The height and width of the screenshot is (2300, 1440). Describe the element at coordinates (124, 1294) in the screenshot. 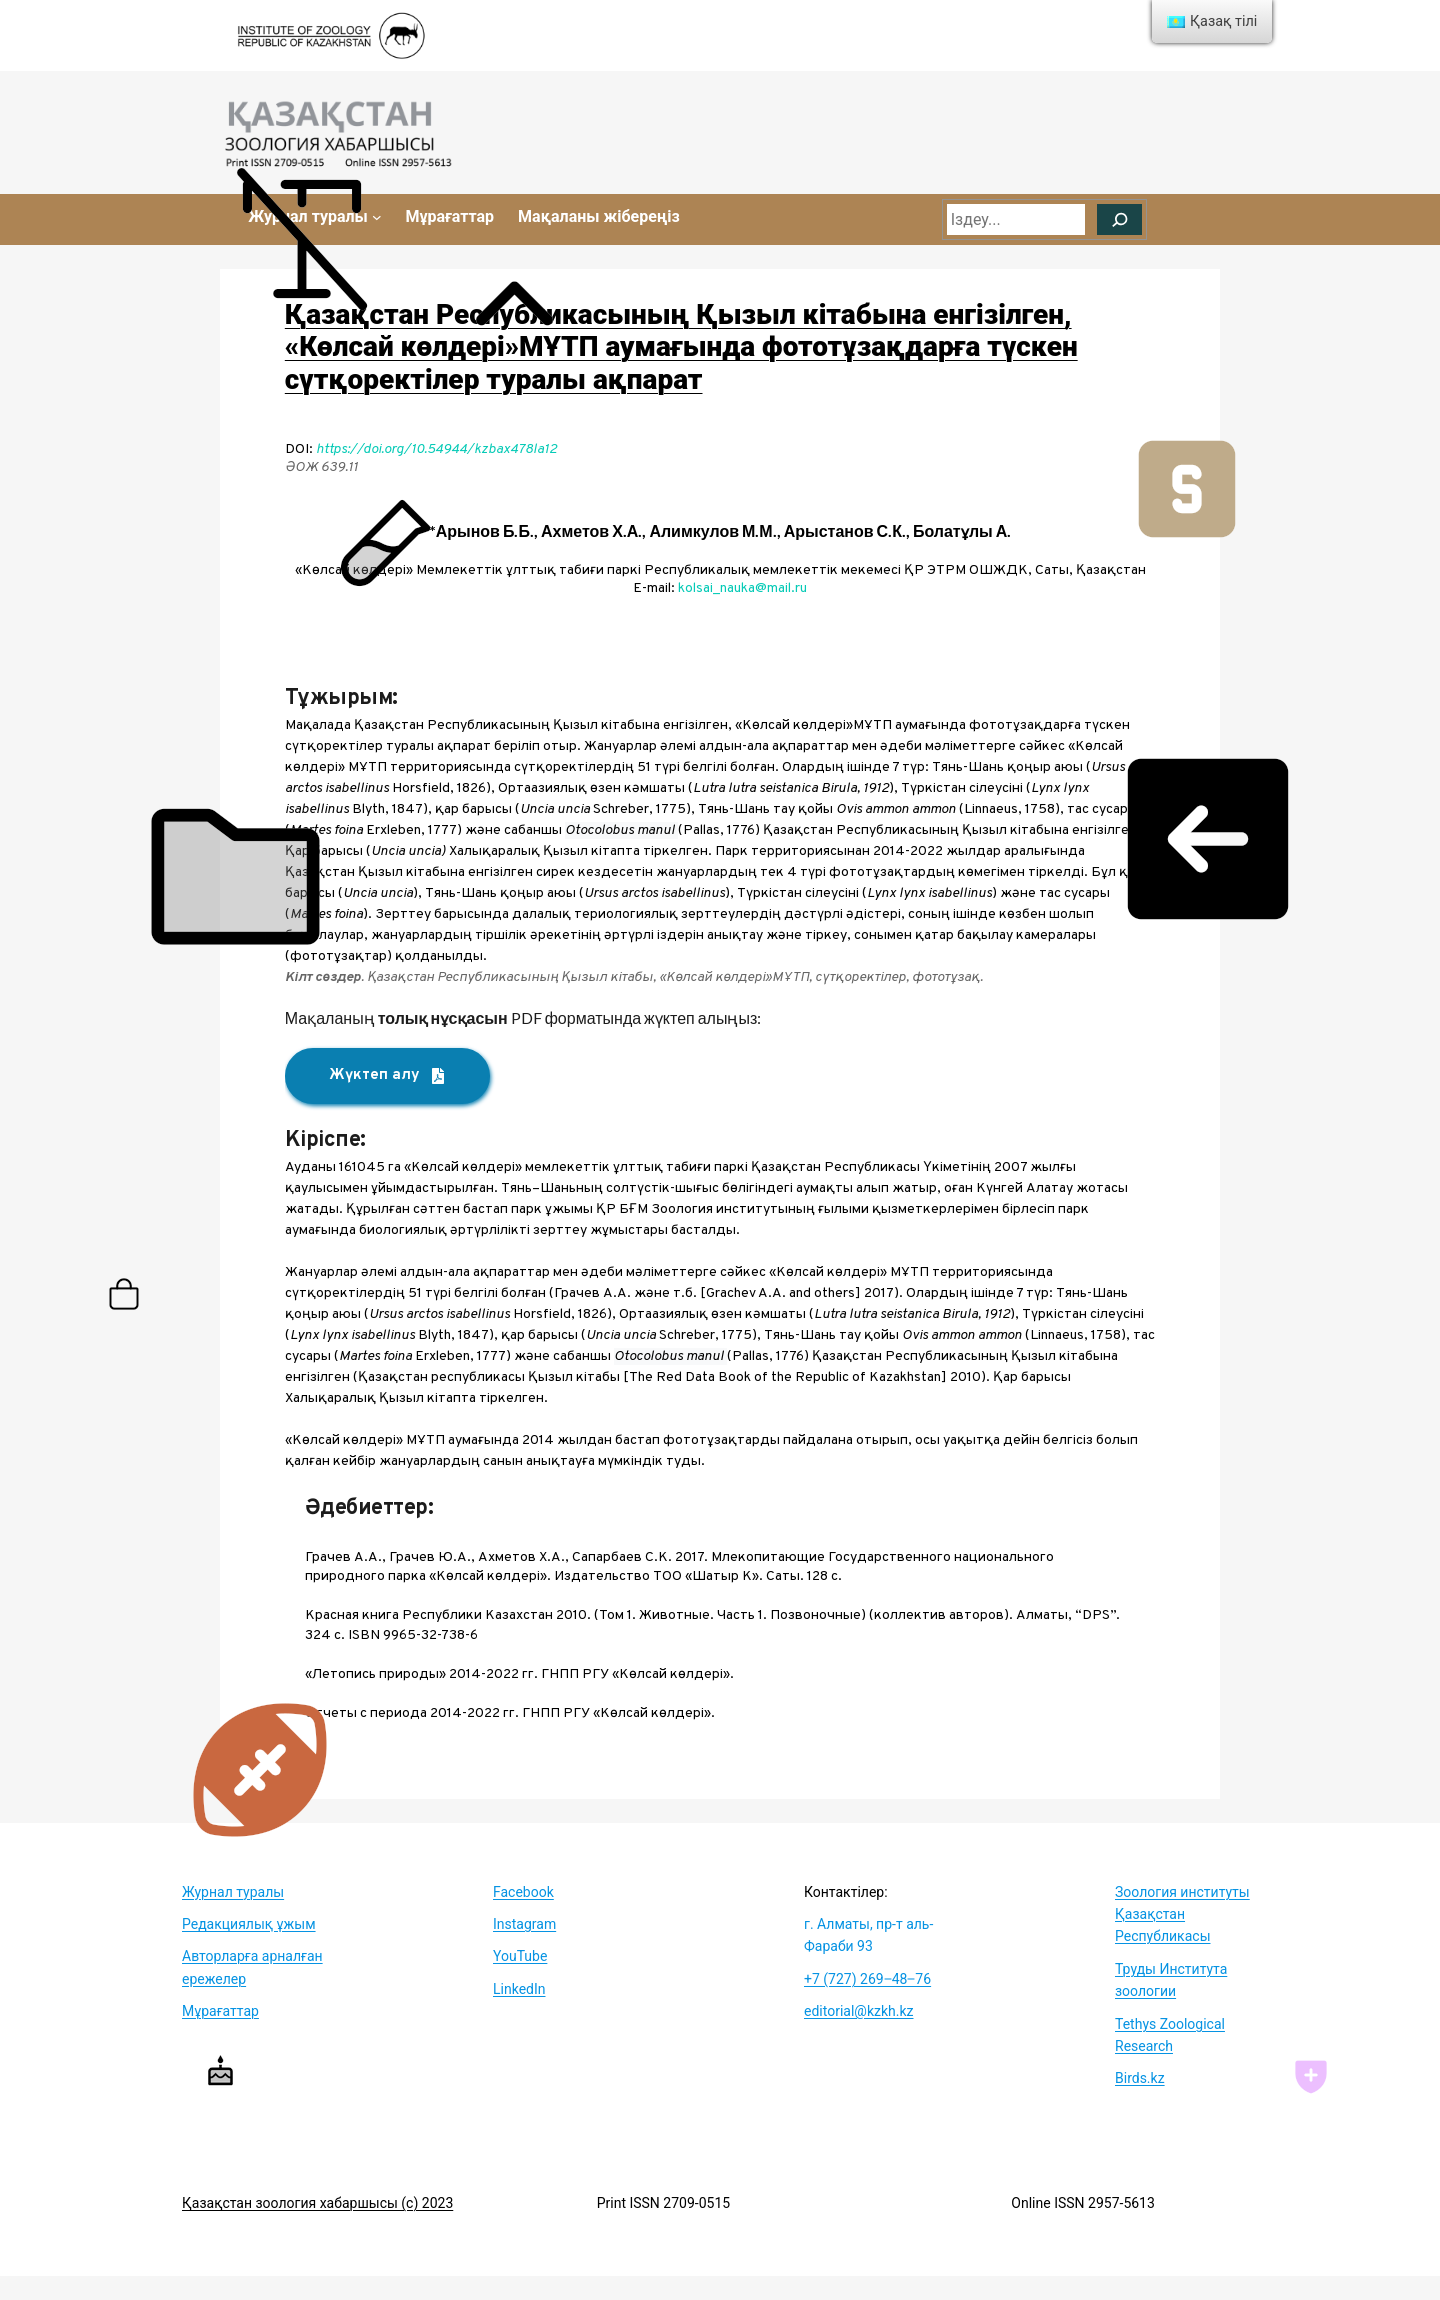

I see `view your shopping bag` at that location.